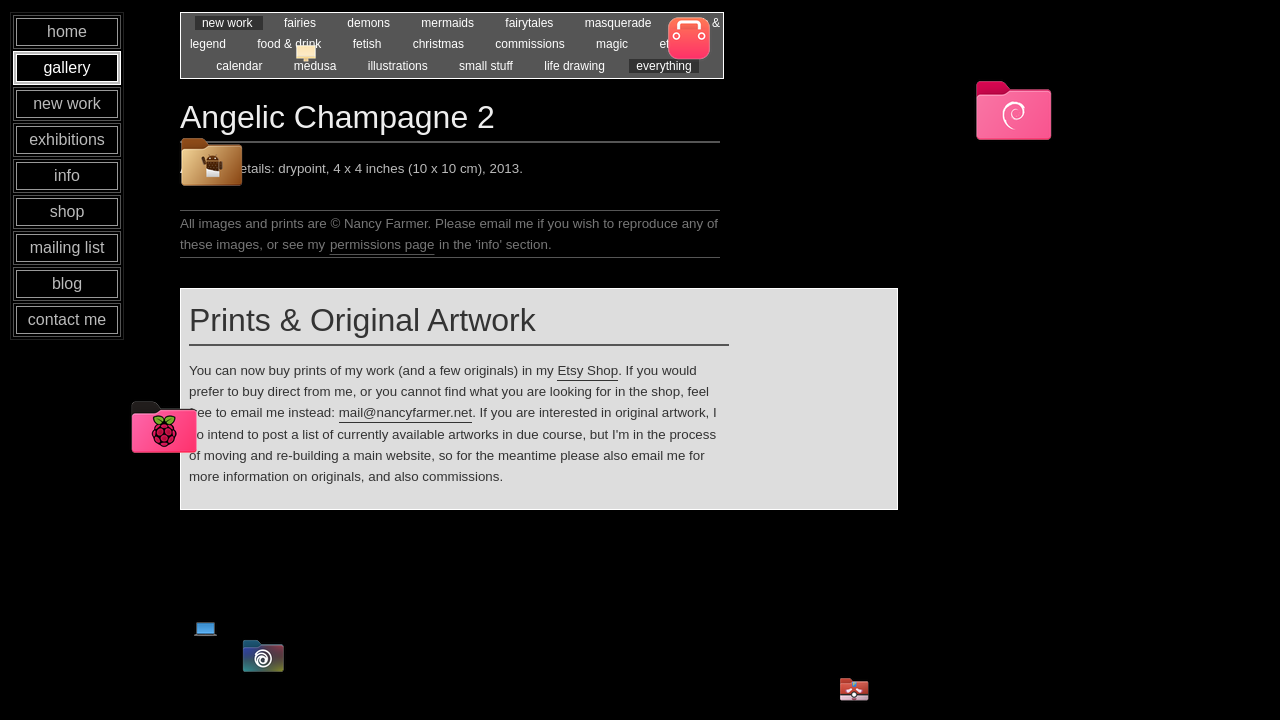  I want to click on folder containing debian linux files, so click(1013, 112).